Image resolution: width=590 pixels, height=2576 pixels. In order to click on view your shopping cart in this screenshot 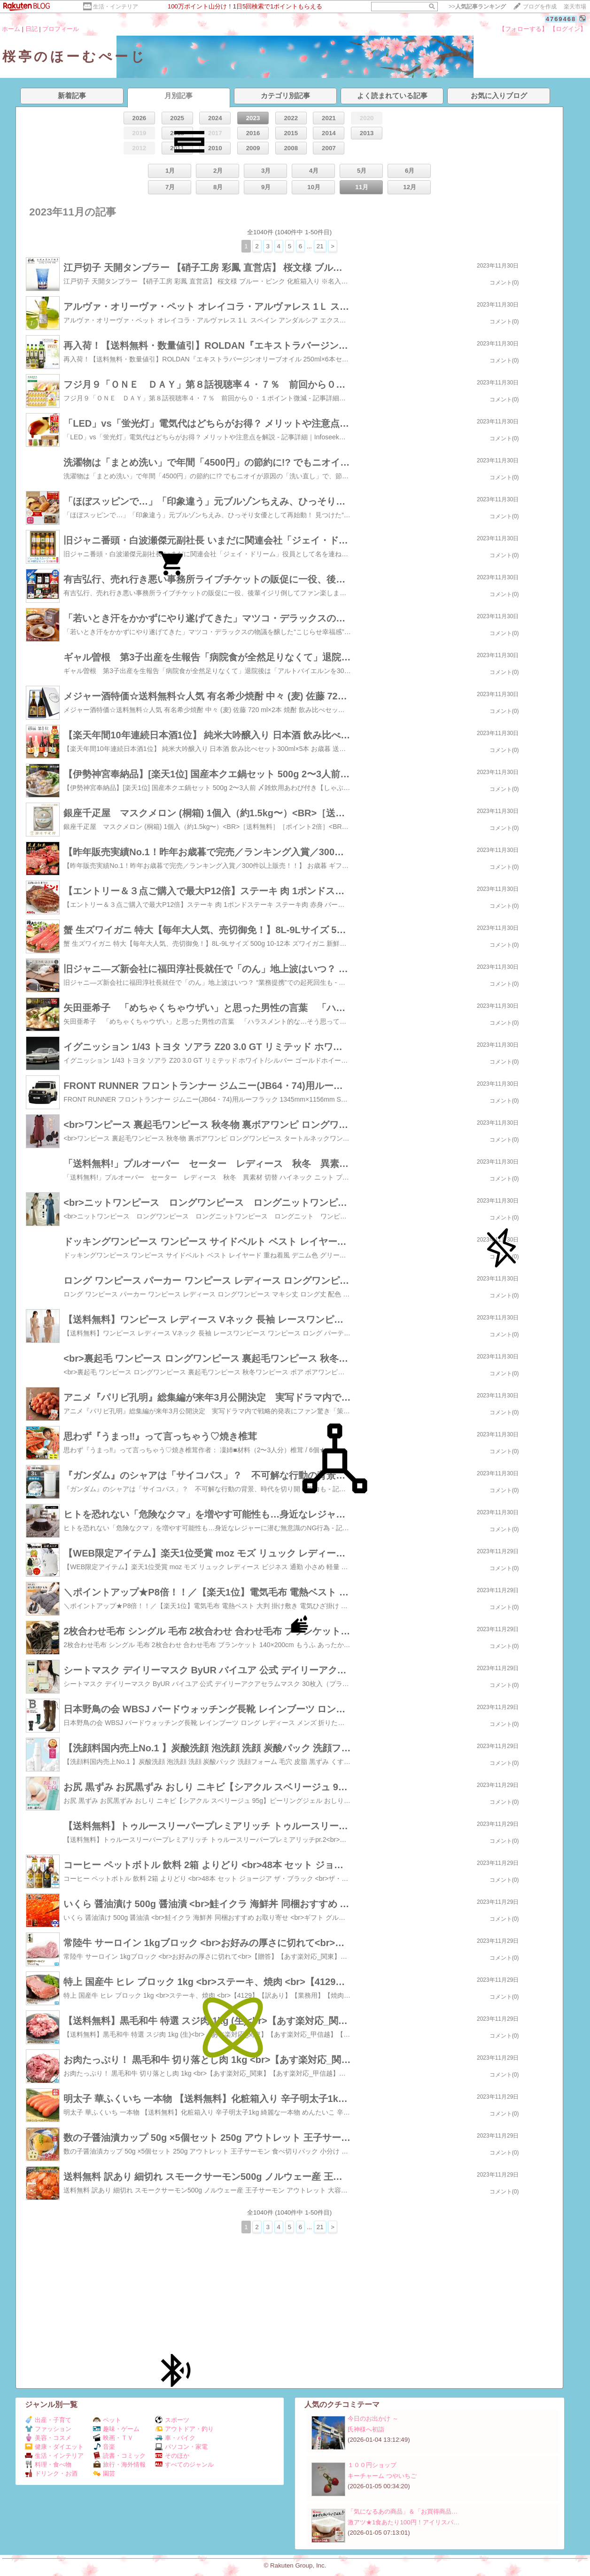, I will do `click(172, 563)`.